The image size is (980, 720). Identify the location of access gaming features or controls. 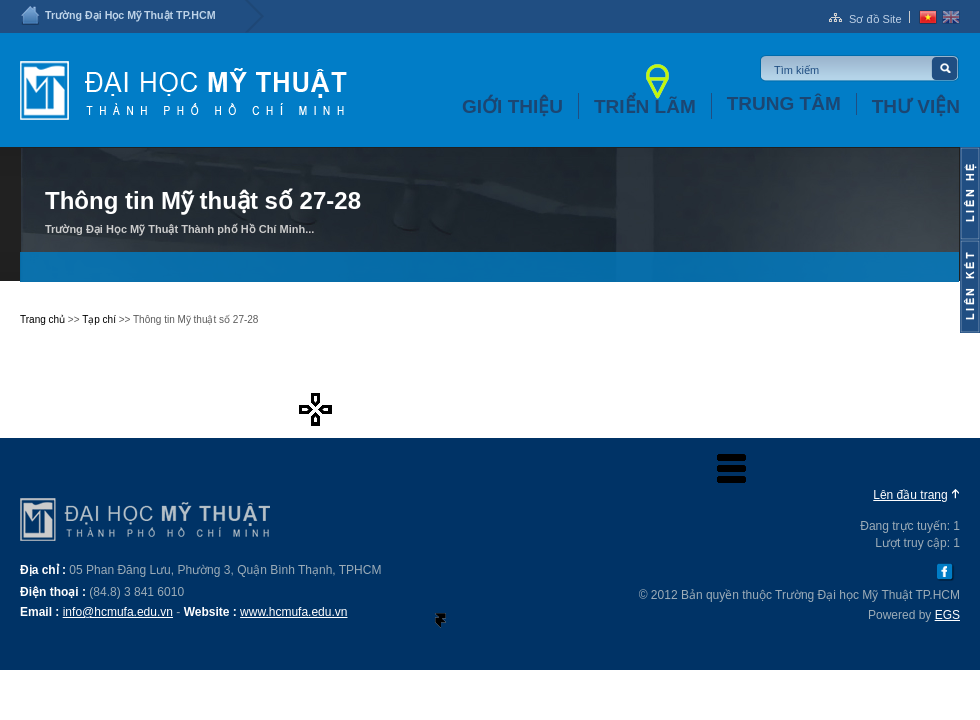
(315, 409).